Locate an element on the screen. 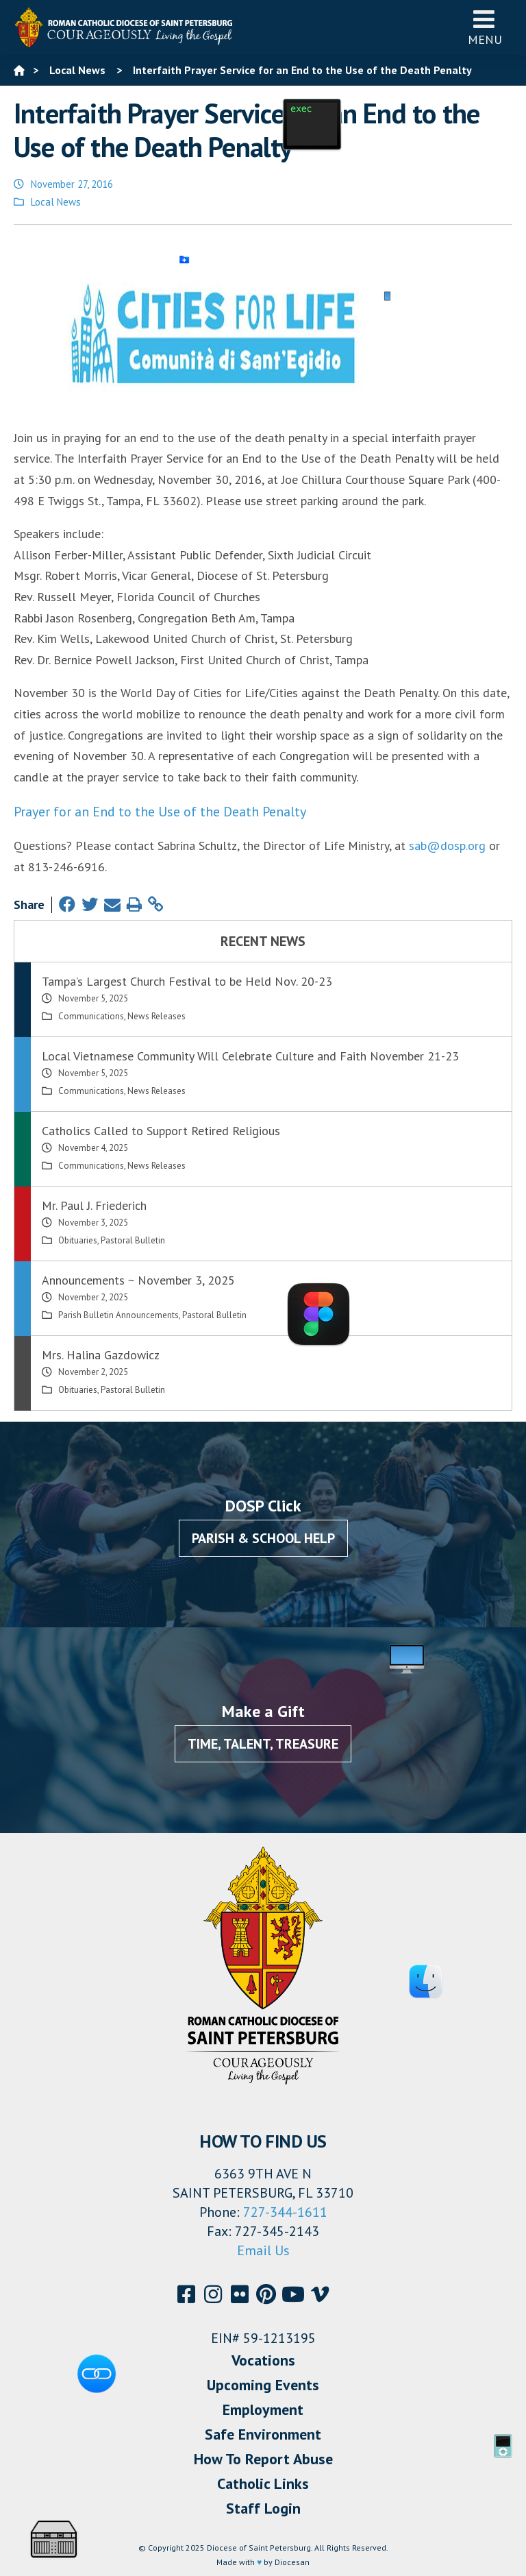 This screenshot has height=2576, width=526. manage paired bluetooth devices is located at coordinates (97, 2374).